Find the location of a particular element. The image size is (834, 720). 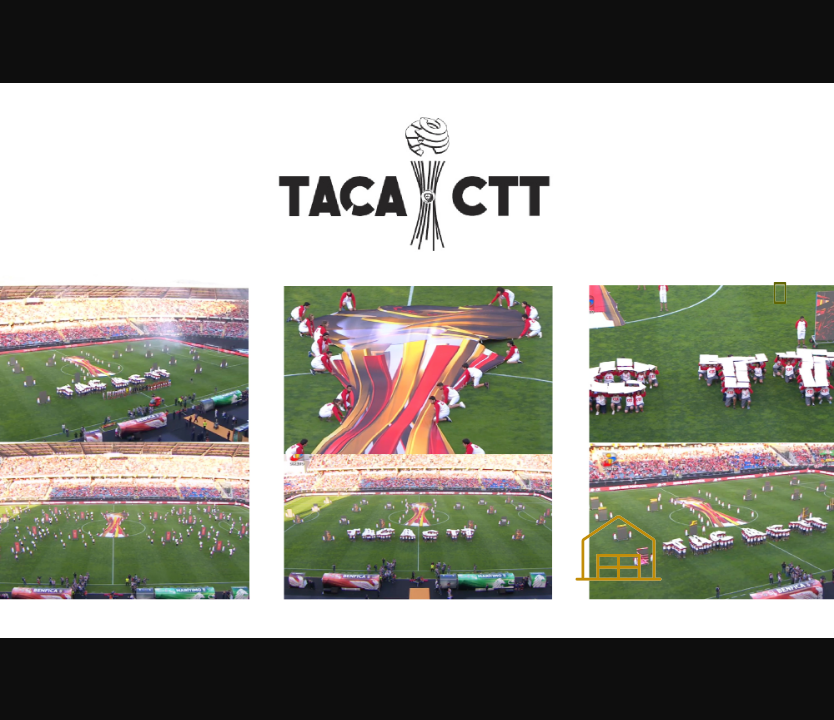

access garage or parking controls is located at coordinates (618, 552).